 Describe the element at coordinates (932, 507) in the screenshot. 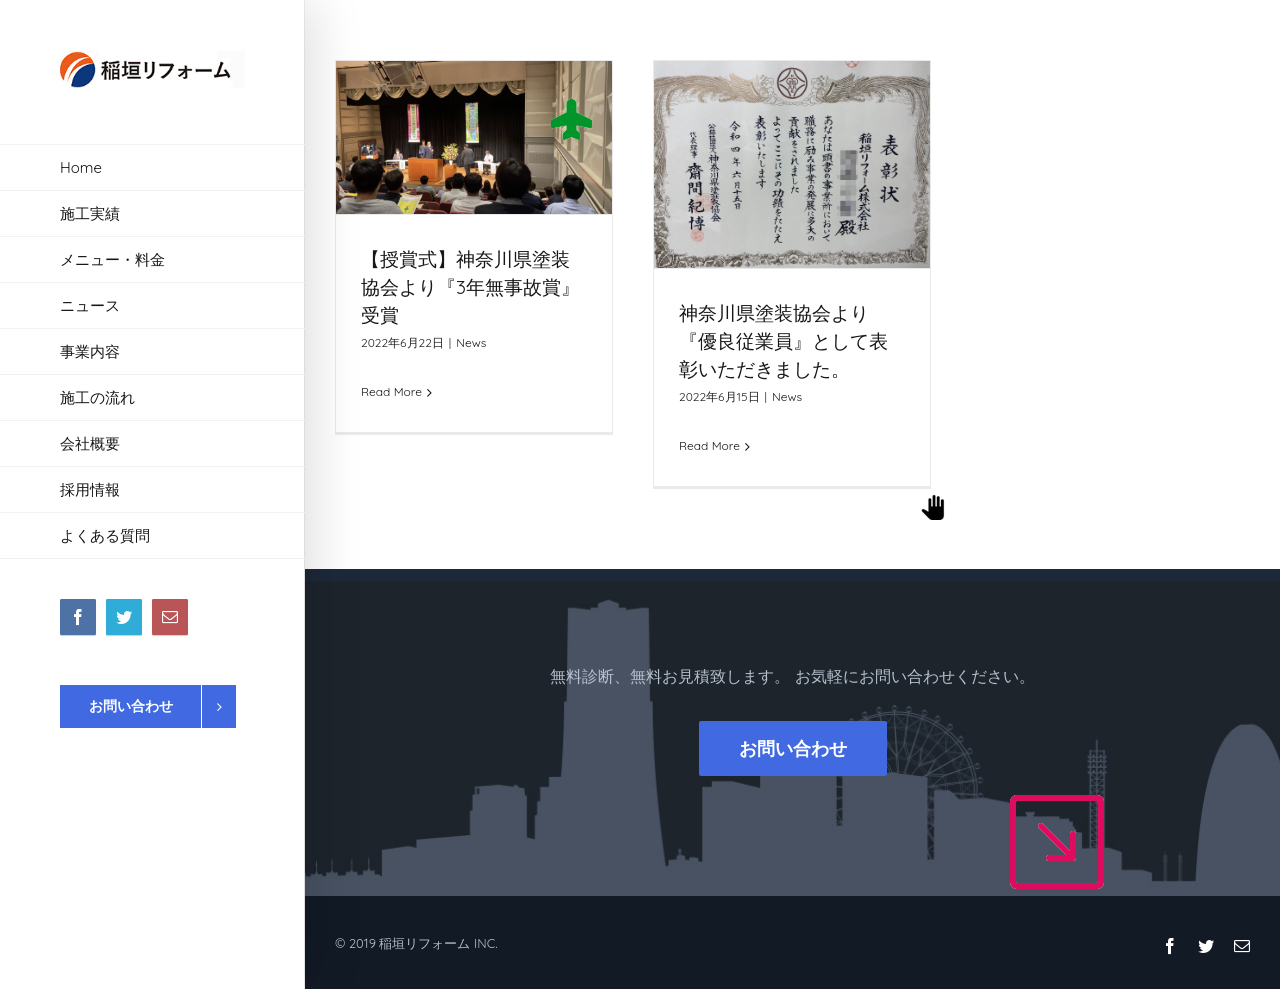

I see `stop or pause an action` at that location.